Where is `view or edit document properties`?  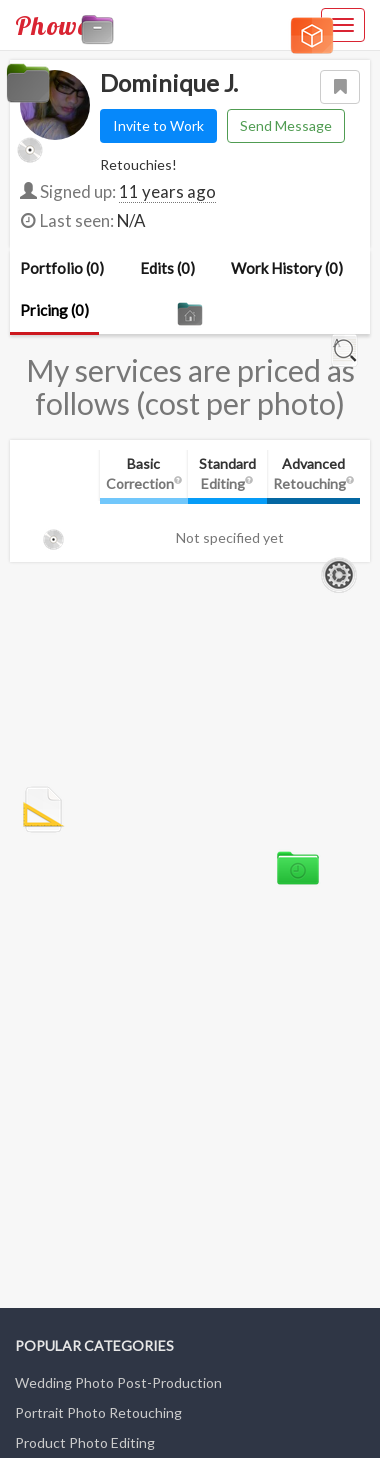
view or edit document properties is located at coordinates (339, 575).